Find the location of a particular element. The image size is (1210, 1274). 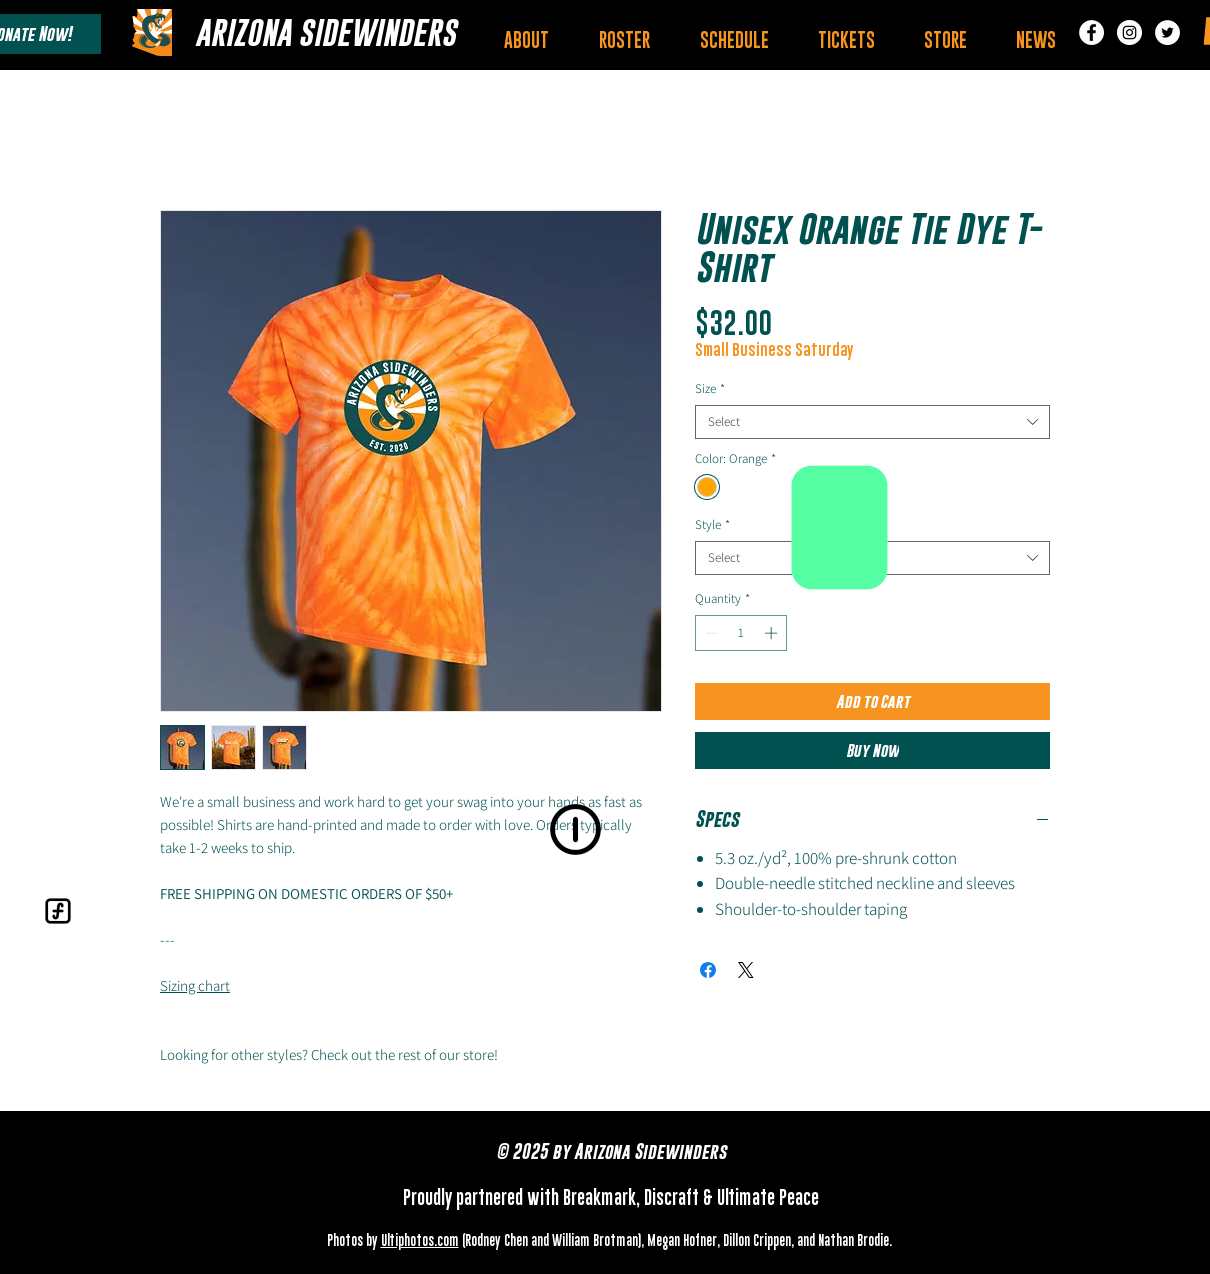

access function or formula editor is located at coordinates (58, 911).